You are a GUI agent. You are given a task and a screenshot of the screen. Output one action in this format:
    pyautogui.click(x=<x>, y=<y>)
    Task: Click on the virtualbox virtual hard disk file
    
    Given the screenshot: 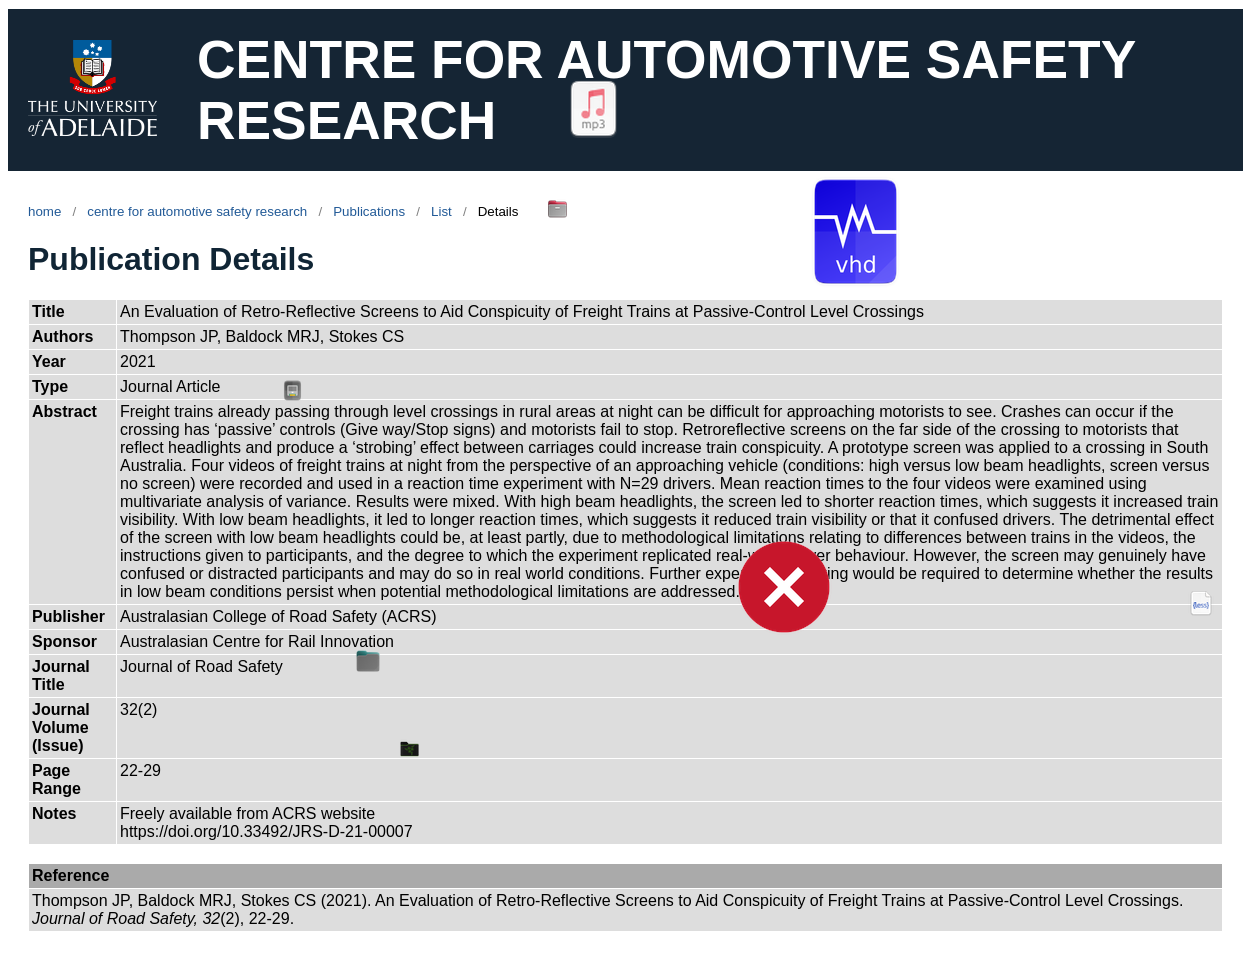 What is the action you would take?
    pyautogui.click(x=855, y=231)
    